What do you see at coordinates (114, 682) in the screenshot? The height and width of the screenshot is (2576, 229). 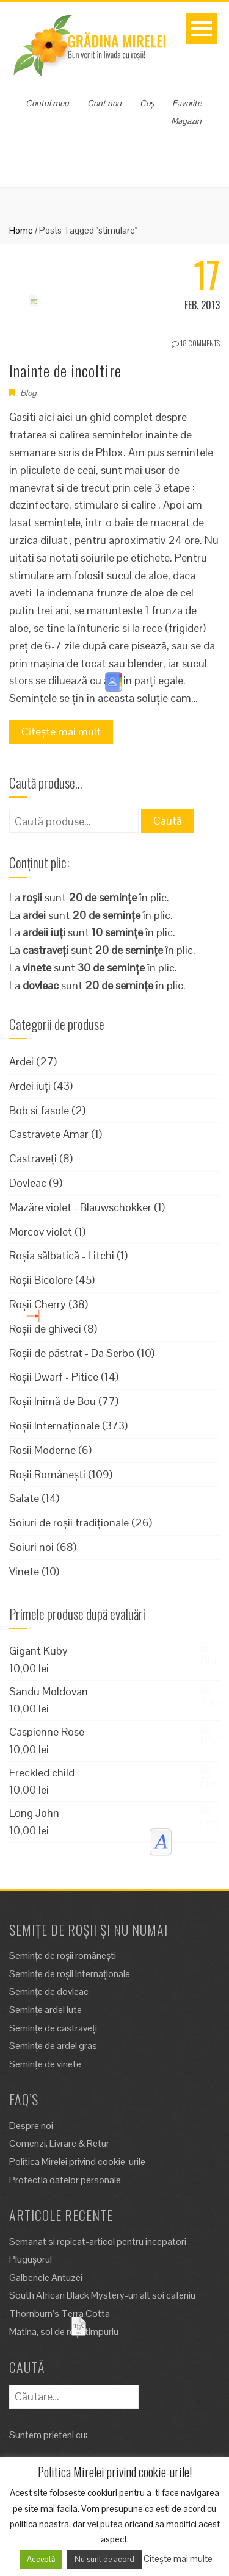 I see `open your contacts or address book` at bounding box center [114, 682].